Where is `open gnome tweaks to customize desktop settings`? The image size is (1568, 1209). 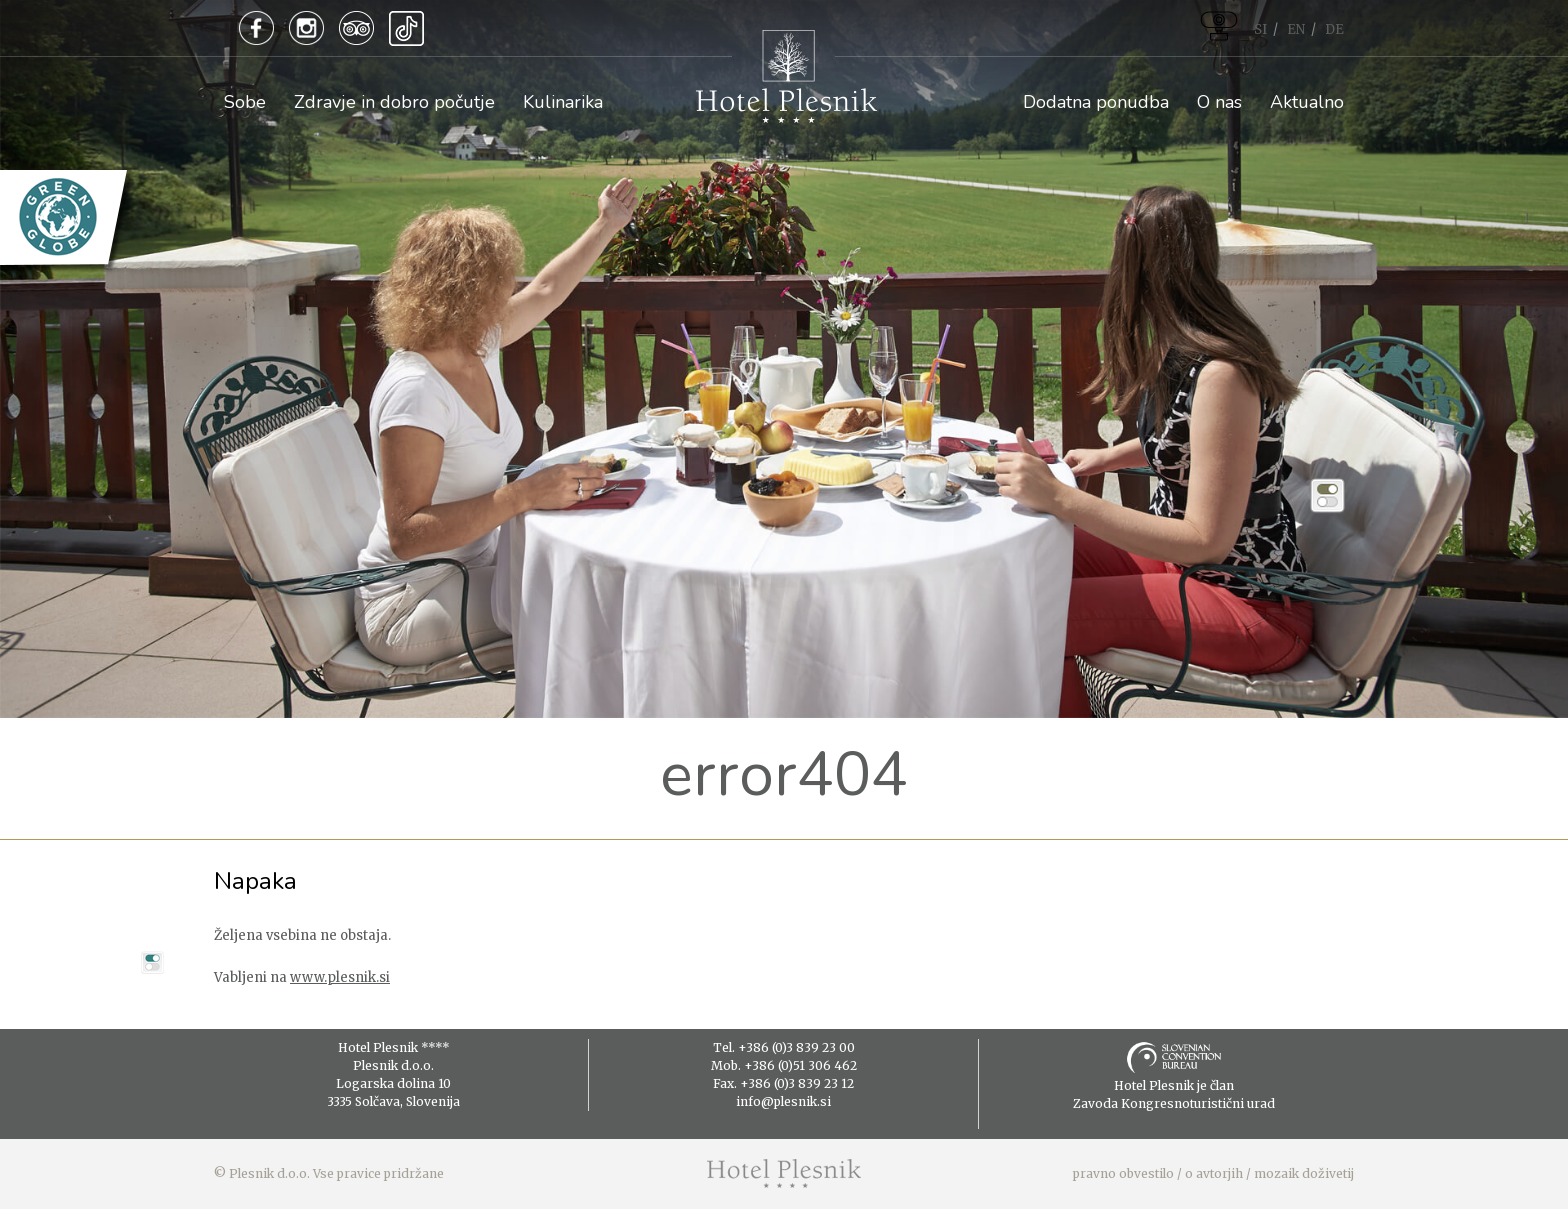
open gnome tweaks to customize desktop settings is located at coordinates (152, 962).